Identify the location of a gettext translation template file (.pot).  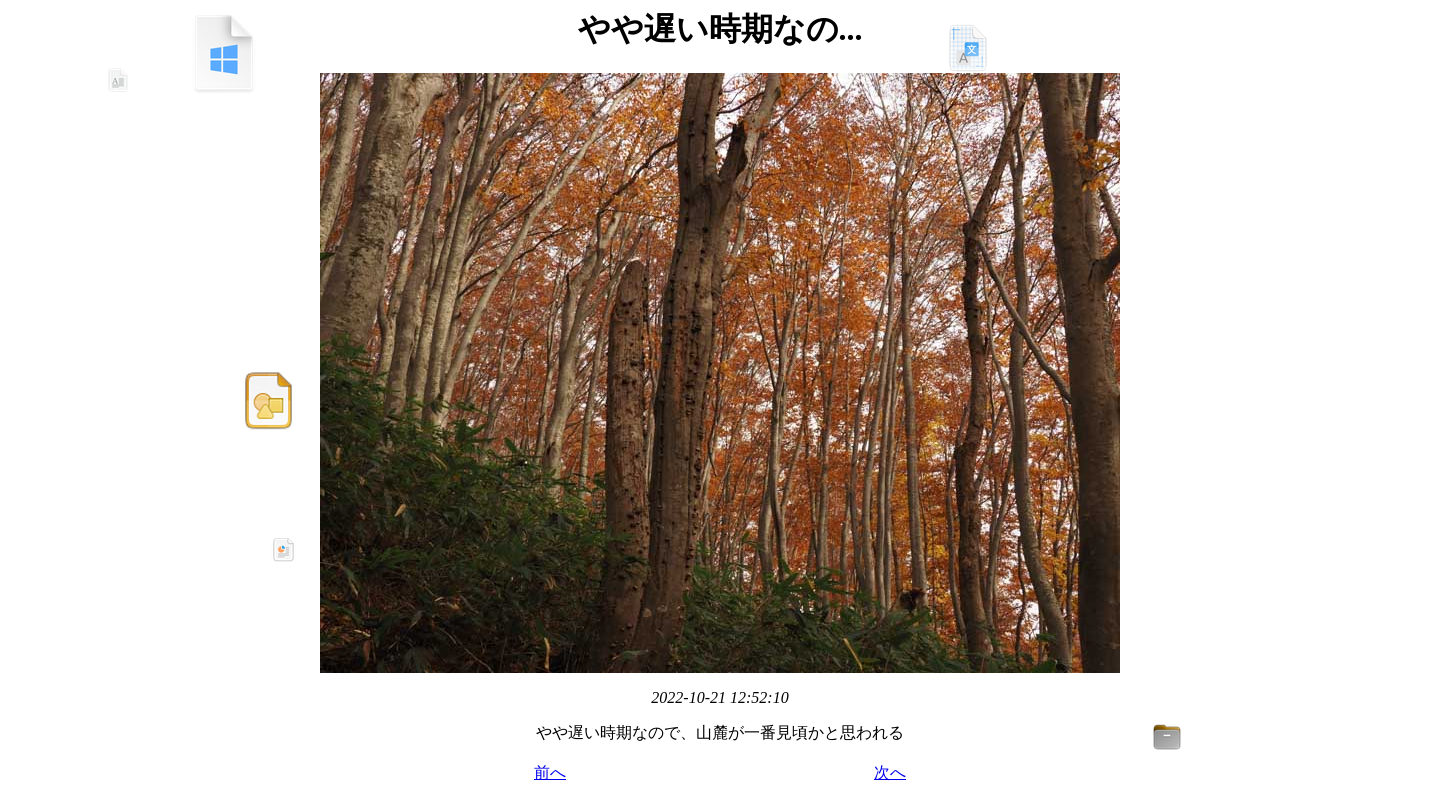
(968, 48).